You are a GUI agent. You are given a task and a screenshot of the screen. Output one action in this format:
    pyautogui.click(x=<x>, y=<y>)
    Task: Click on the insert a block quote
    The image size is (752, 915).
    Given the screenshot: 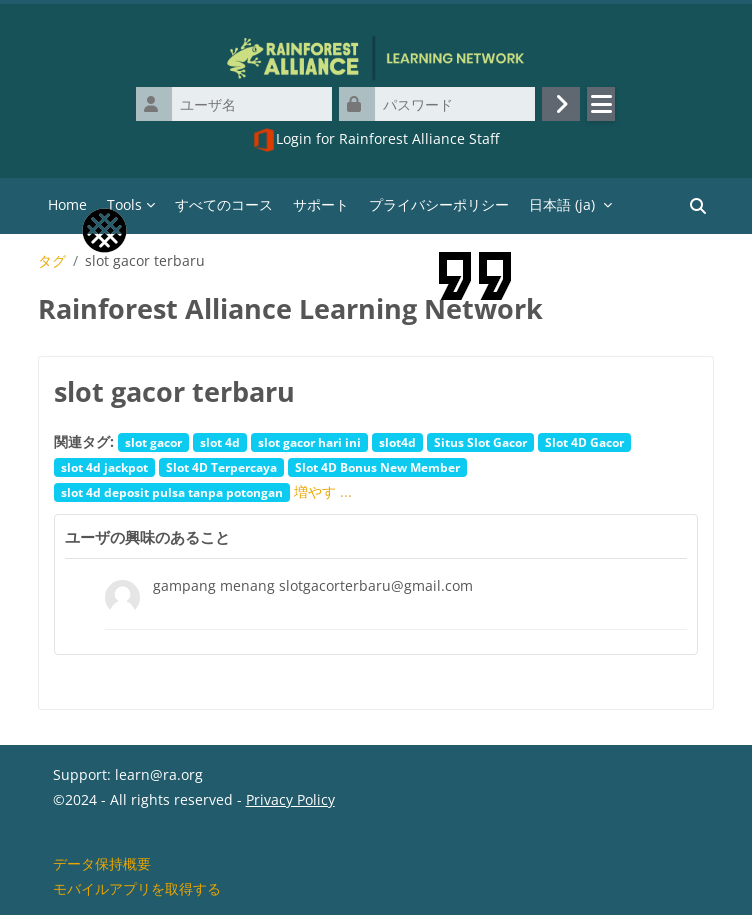 What is the action you would take?
    pyautogui.click(x=475, y=276)
    